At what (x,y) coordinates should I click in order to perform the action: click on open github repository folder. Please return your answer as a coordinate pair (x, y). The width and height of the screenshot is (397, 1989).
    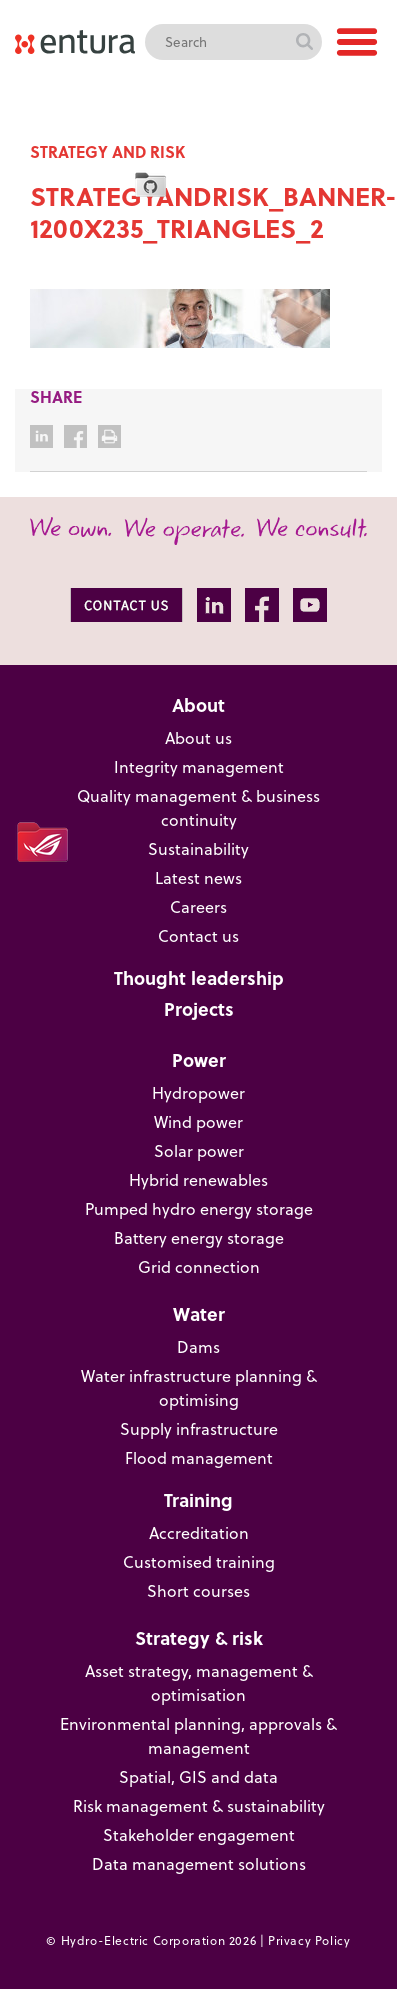
    Looking at the image, I should click on (150, 185).